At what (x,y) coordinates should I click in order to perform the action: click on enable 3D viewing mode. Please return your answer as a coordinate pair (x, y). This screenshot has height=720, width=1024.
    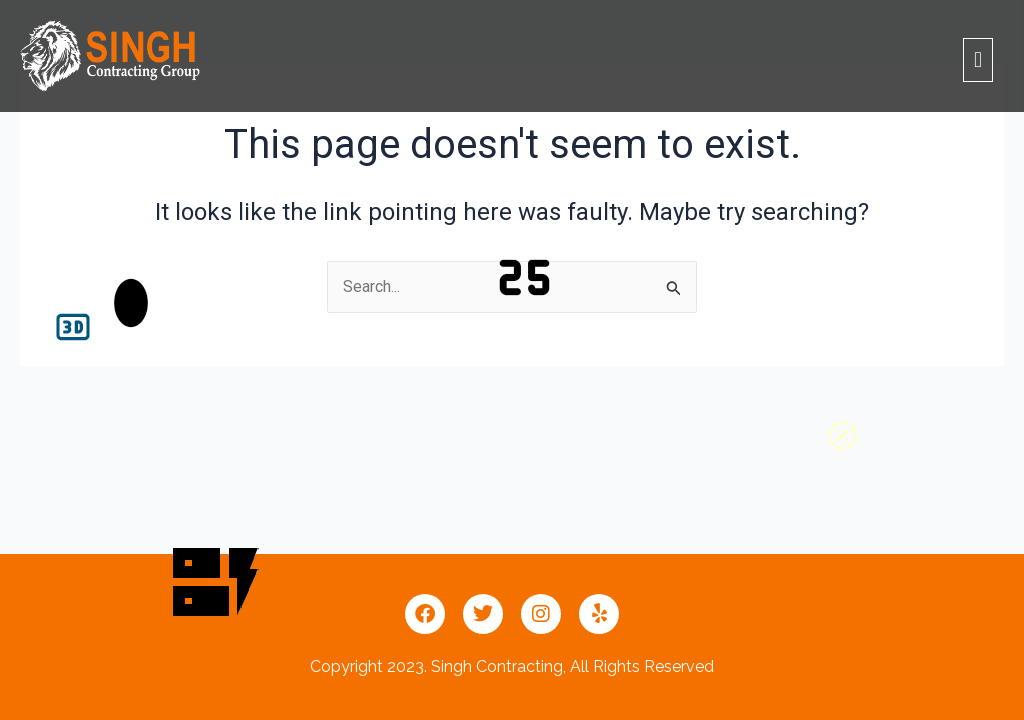
    Looking at the image, I should click on (73, 327).